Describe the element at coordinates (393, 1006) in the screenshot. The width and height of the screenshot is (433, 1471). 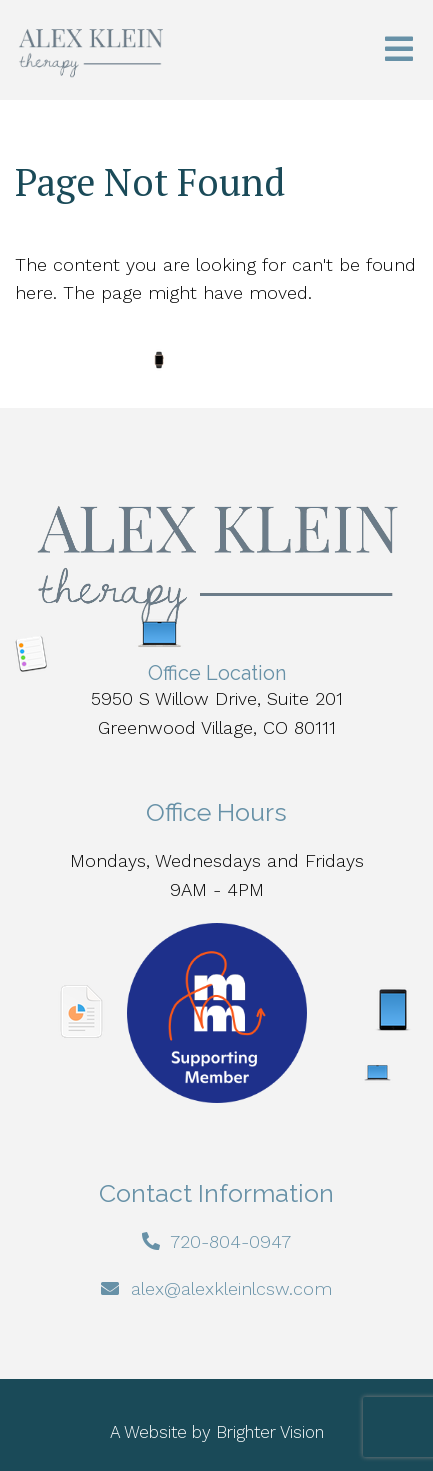
I see `iPad mini device connected to your system` at that location.